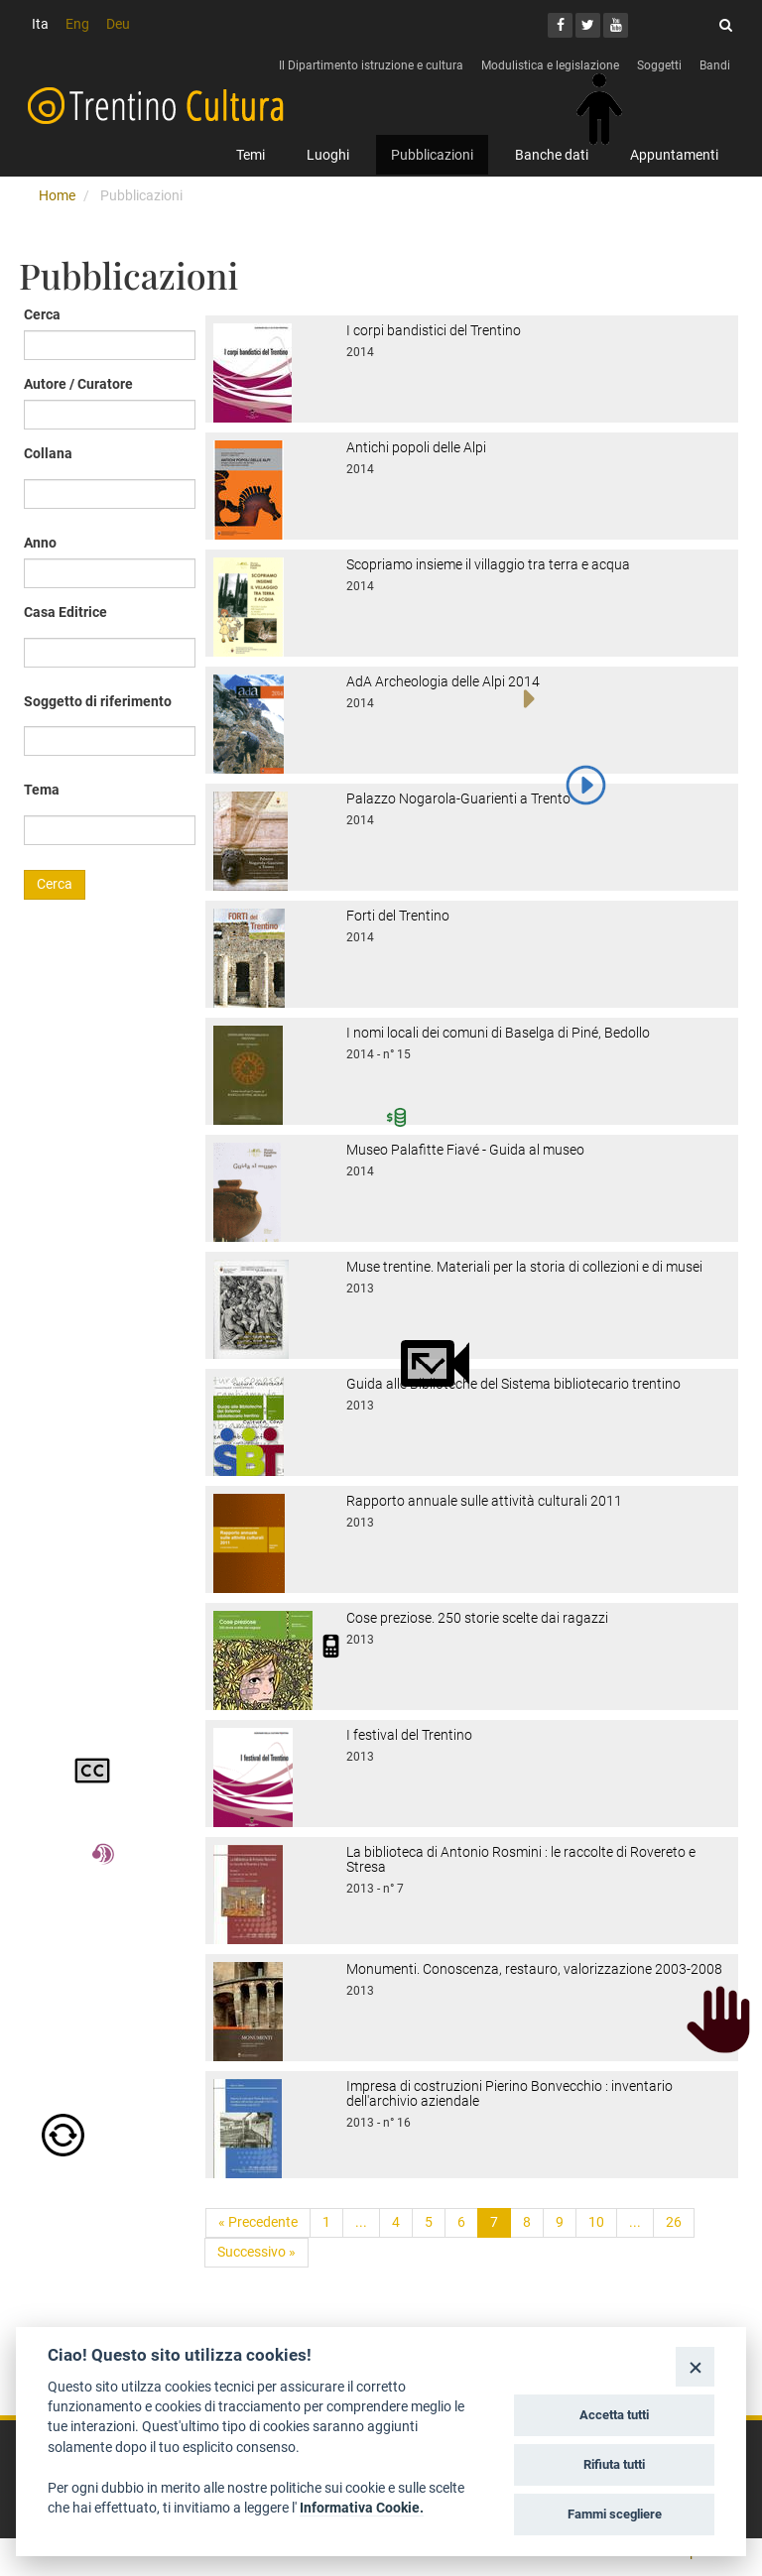 The width and height of the screenshot is (762, 2576). I want to click on sync data with cloud or server, so click(63, 2135).